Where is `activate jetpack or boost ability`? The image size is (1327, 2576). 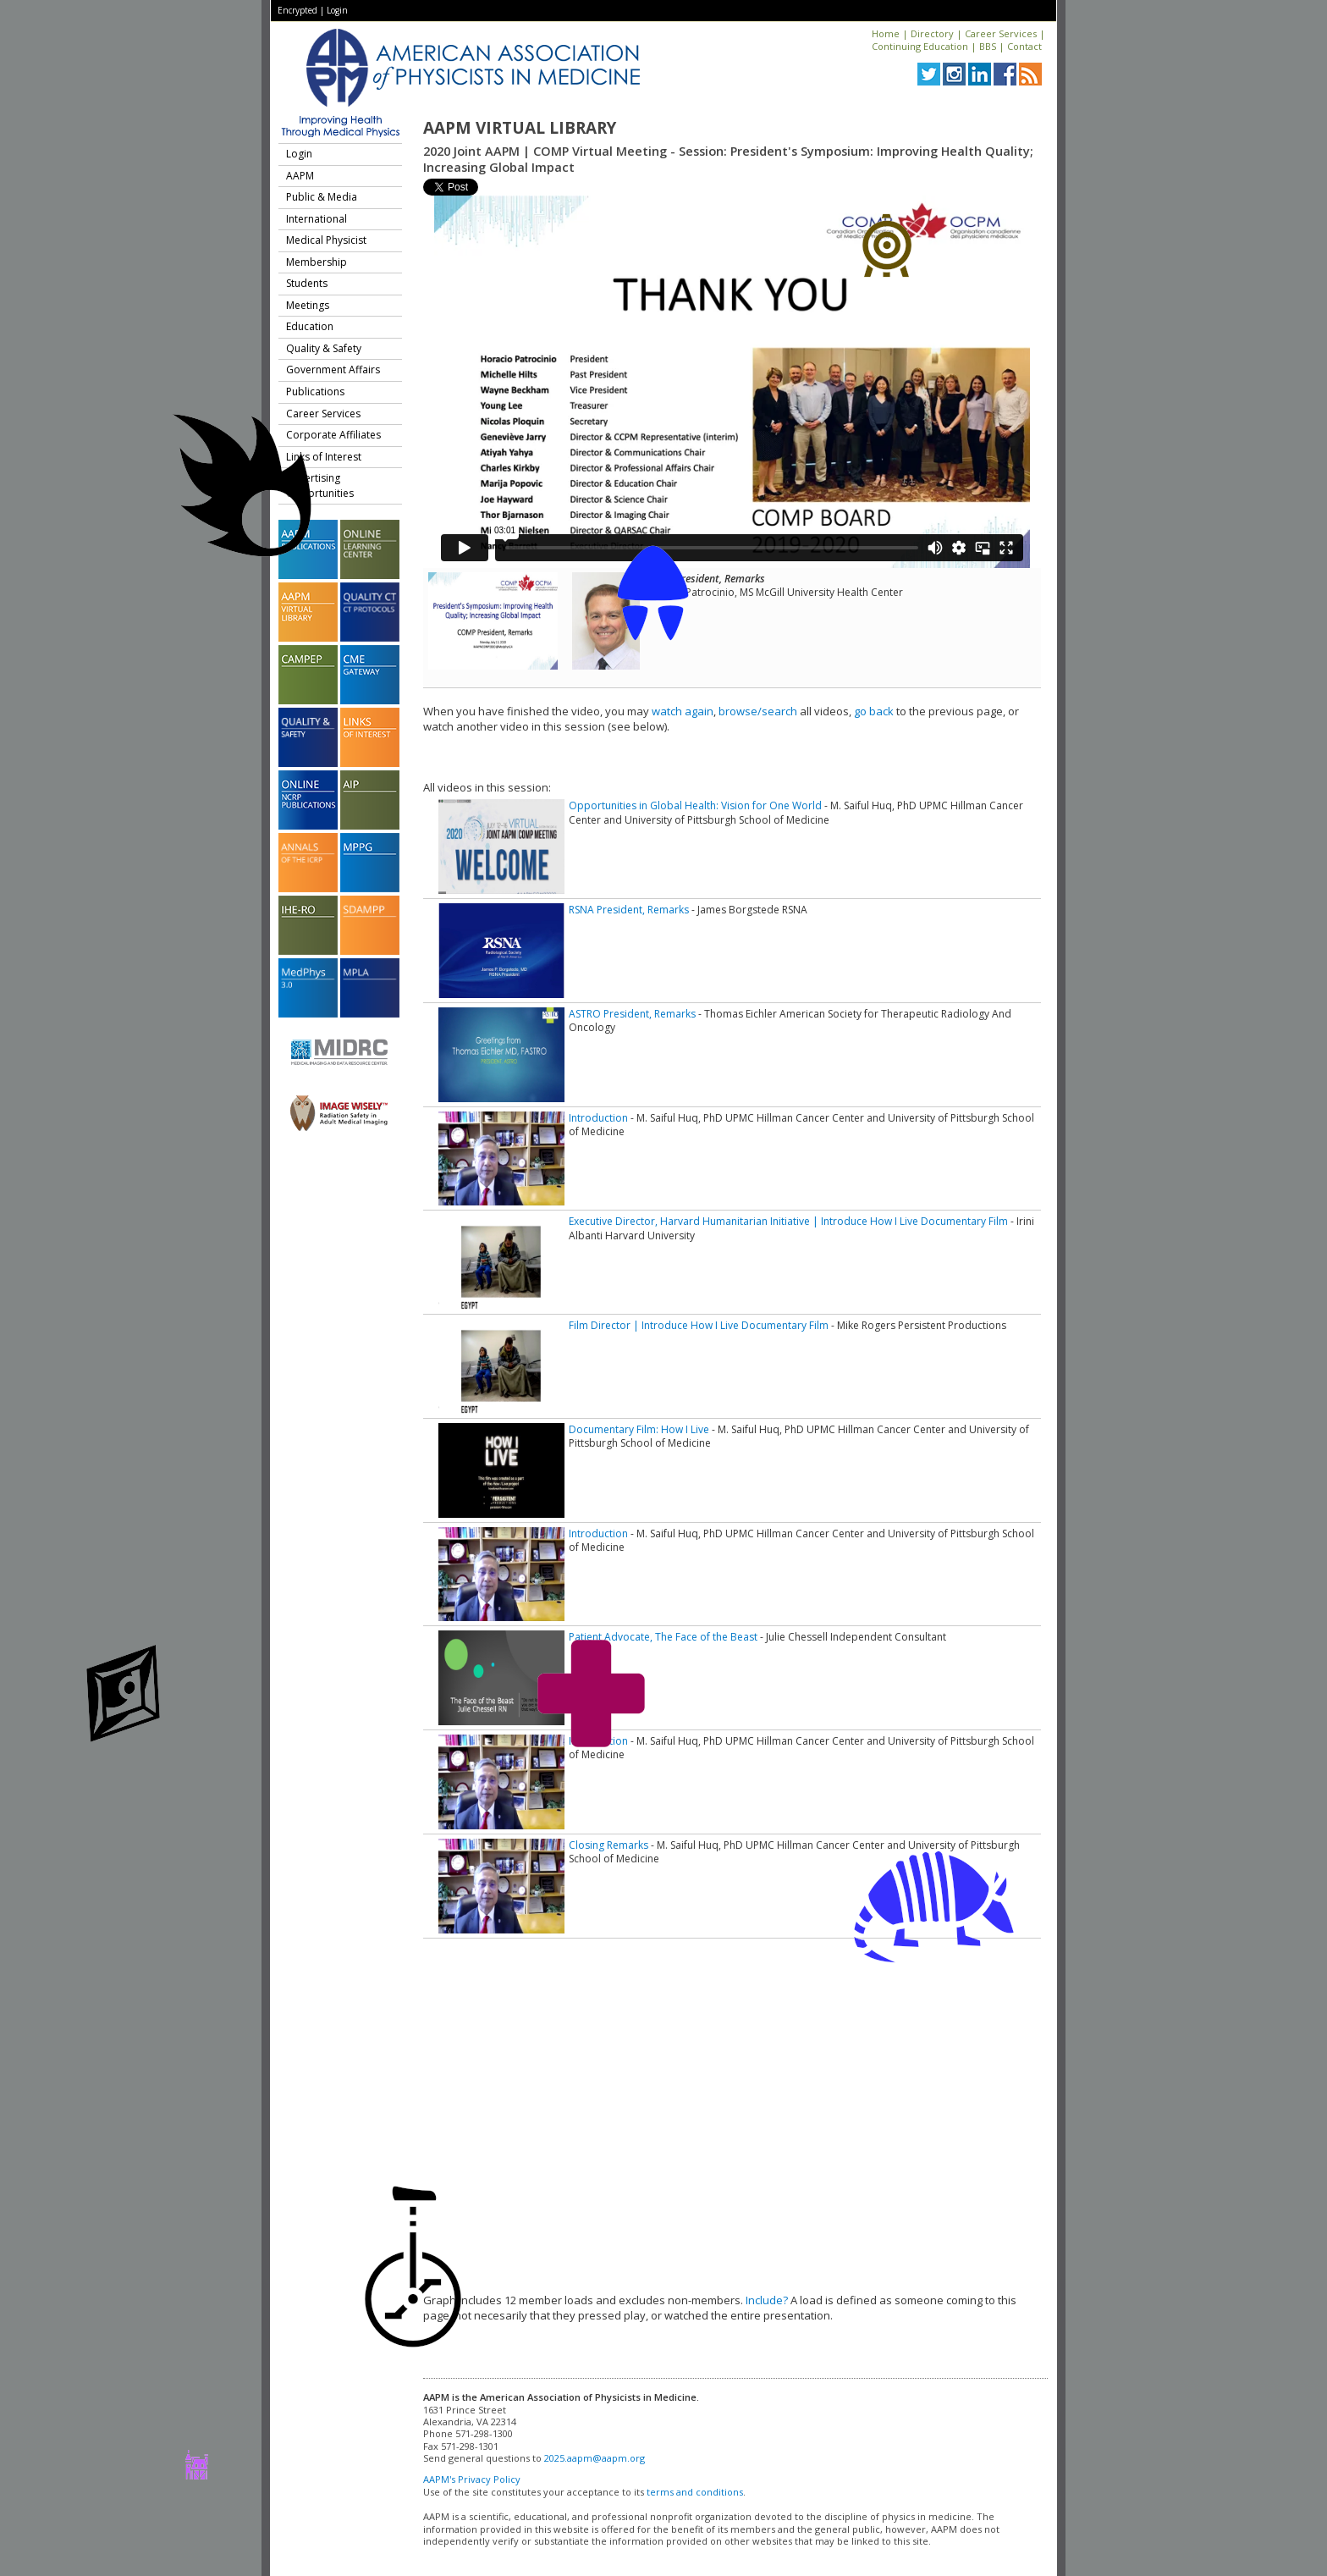 activate jetpack or boost ability is located at coordinates (652, 593).